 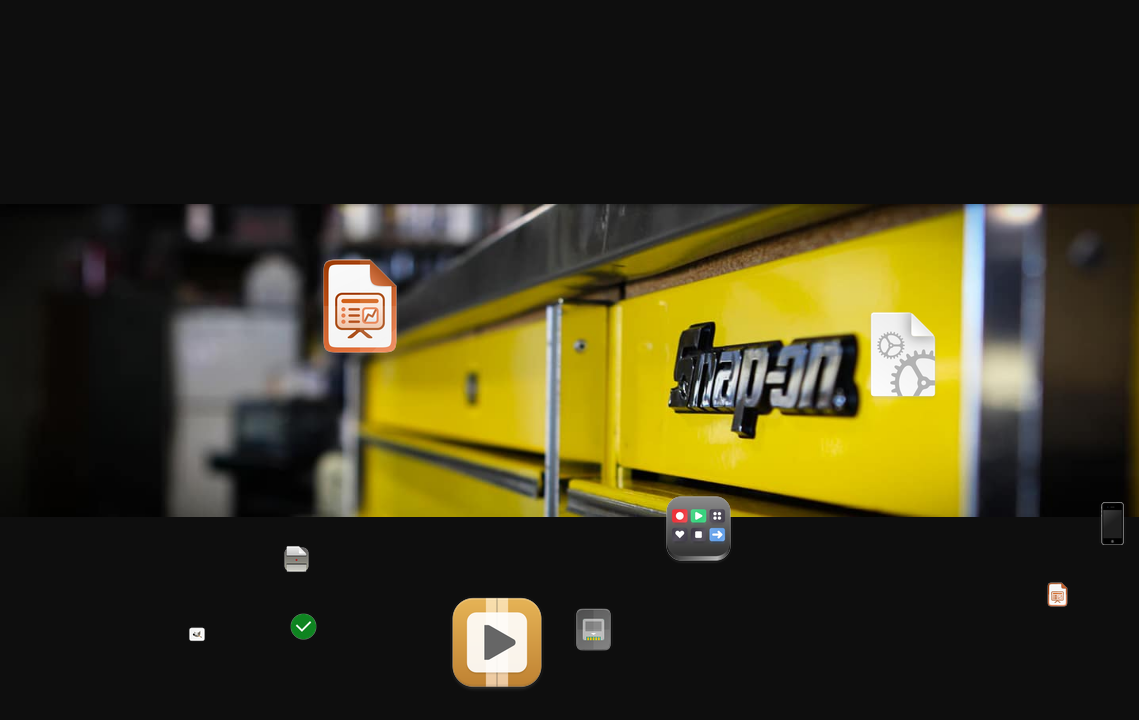 What do you see at coordinates (903, 356) in the screenshot?
I see `shared library file used by system applications` at bounding box center [903, 356].